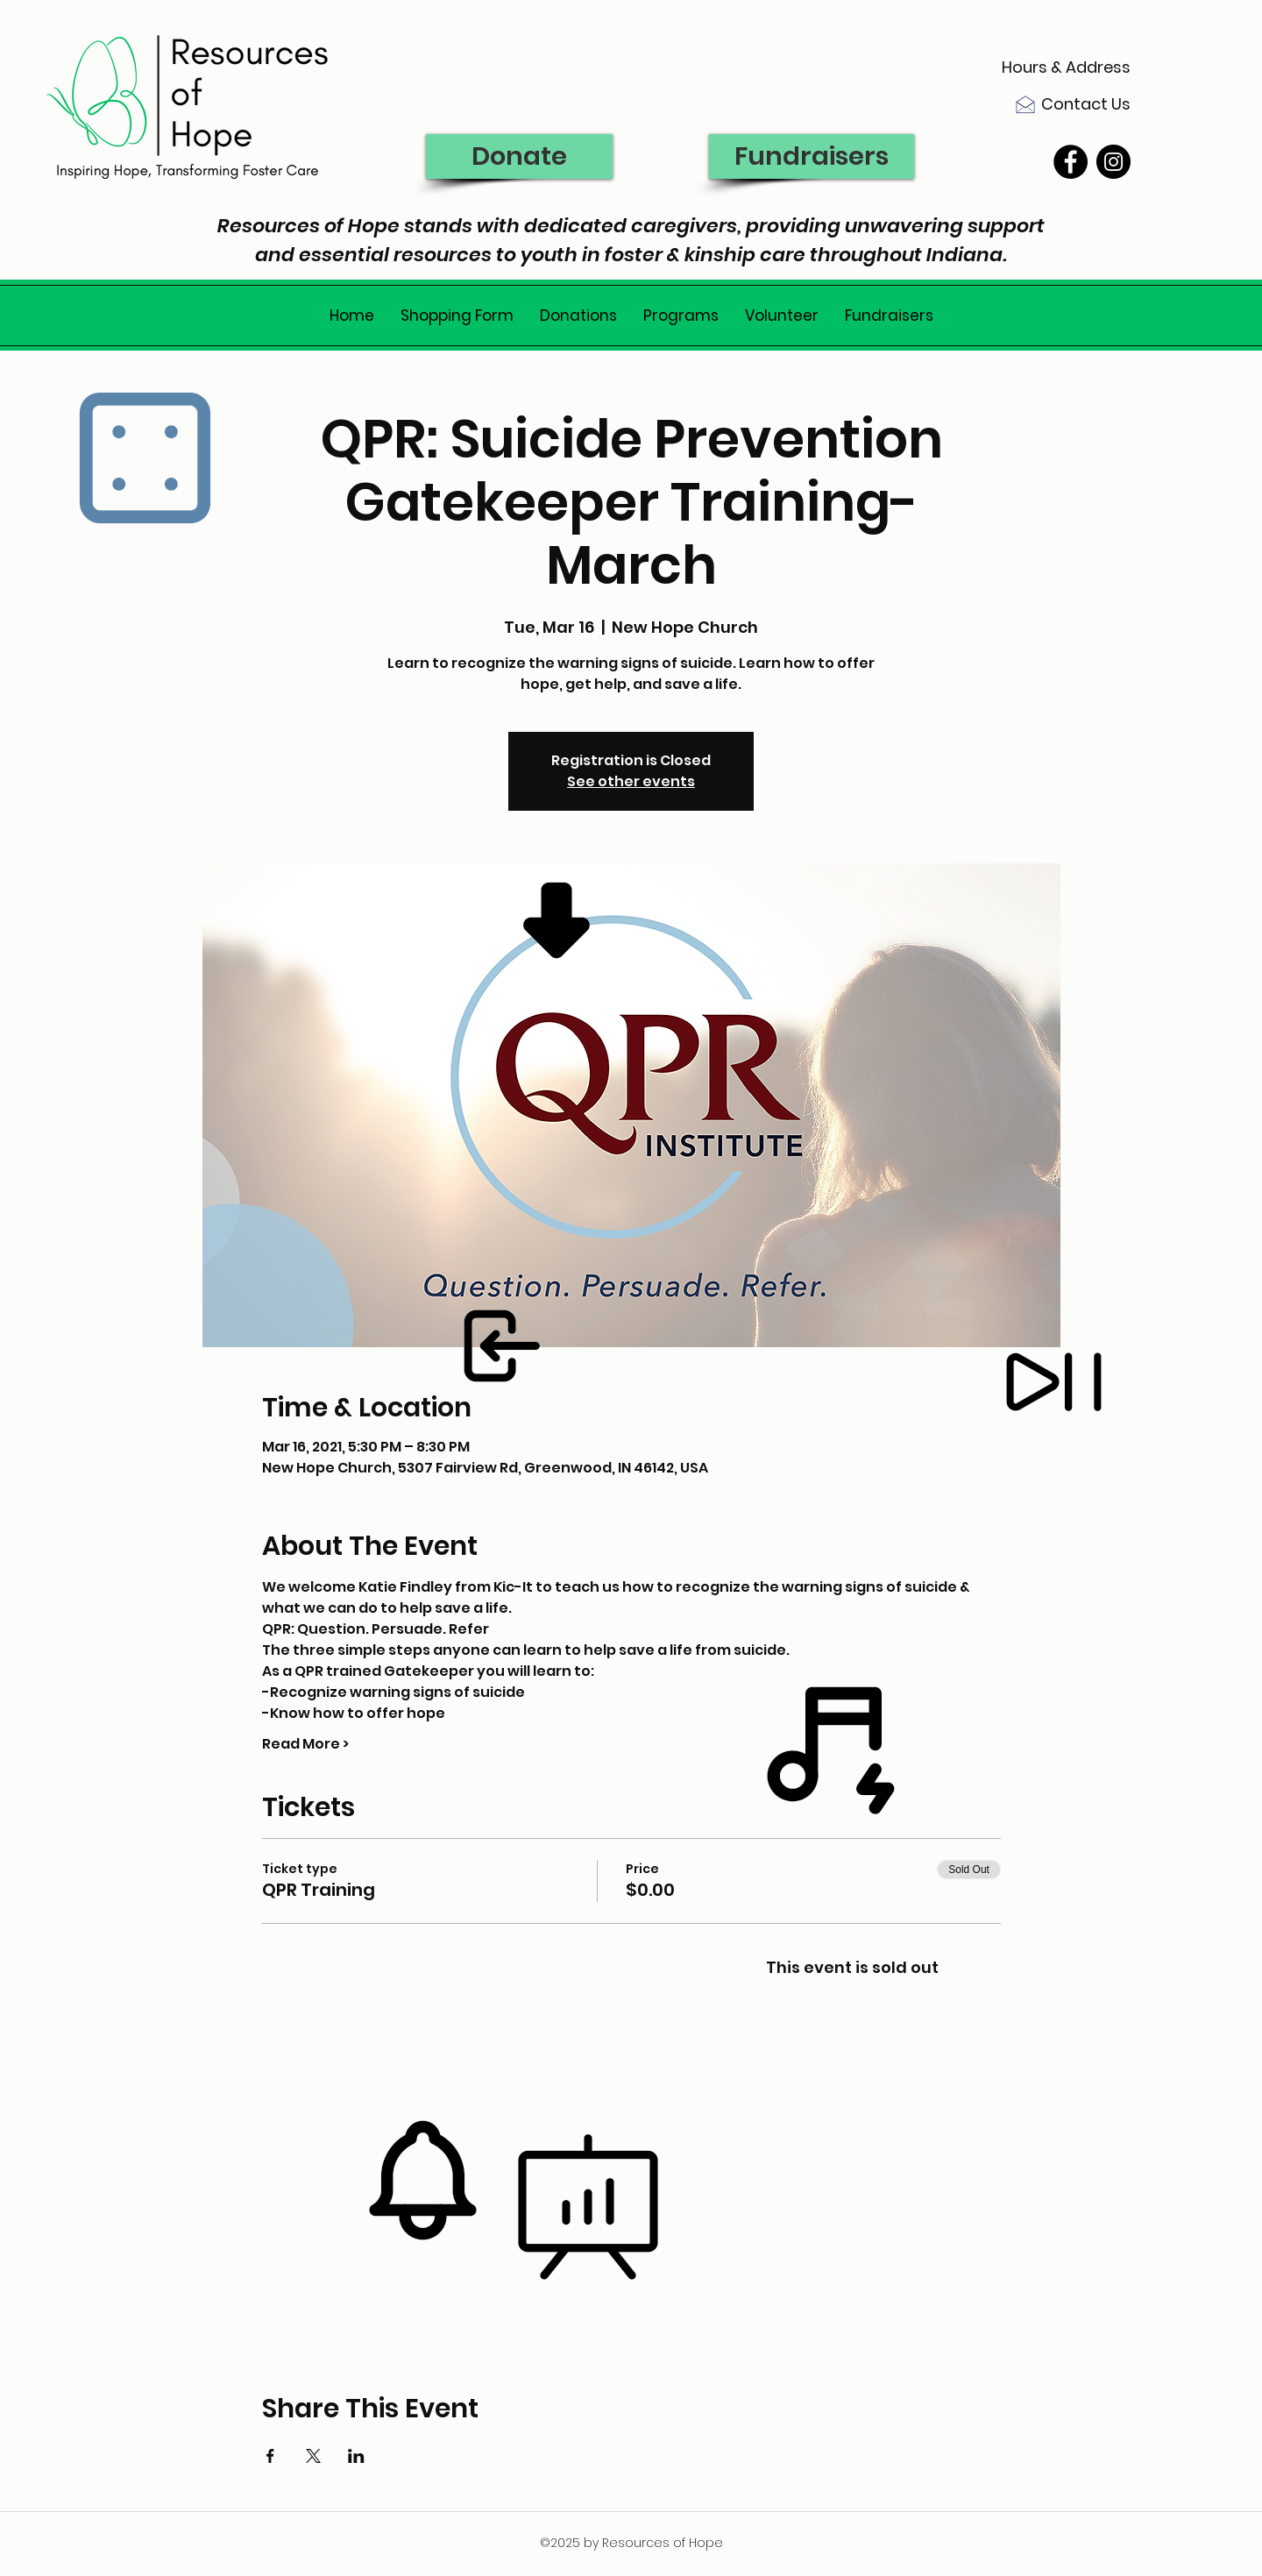 The width and height of the screenshot is (1262, 2576). What do you see at coordinates (145, 458) in the screenshot?
I see `randomize or shuffle content` at bounding box center [145, 458].